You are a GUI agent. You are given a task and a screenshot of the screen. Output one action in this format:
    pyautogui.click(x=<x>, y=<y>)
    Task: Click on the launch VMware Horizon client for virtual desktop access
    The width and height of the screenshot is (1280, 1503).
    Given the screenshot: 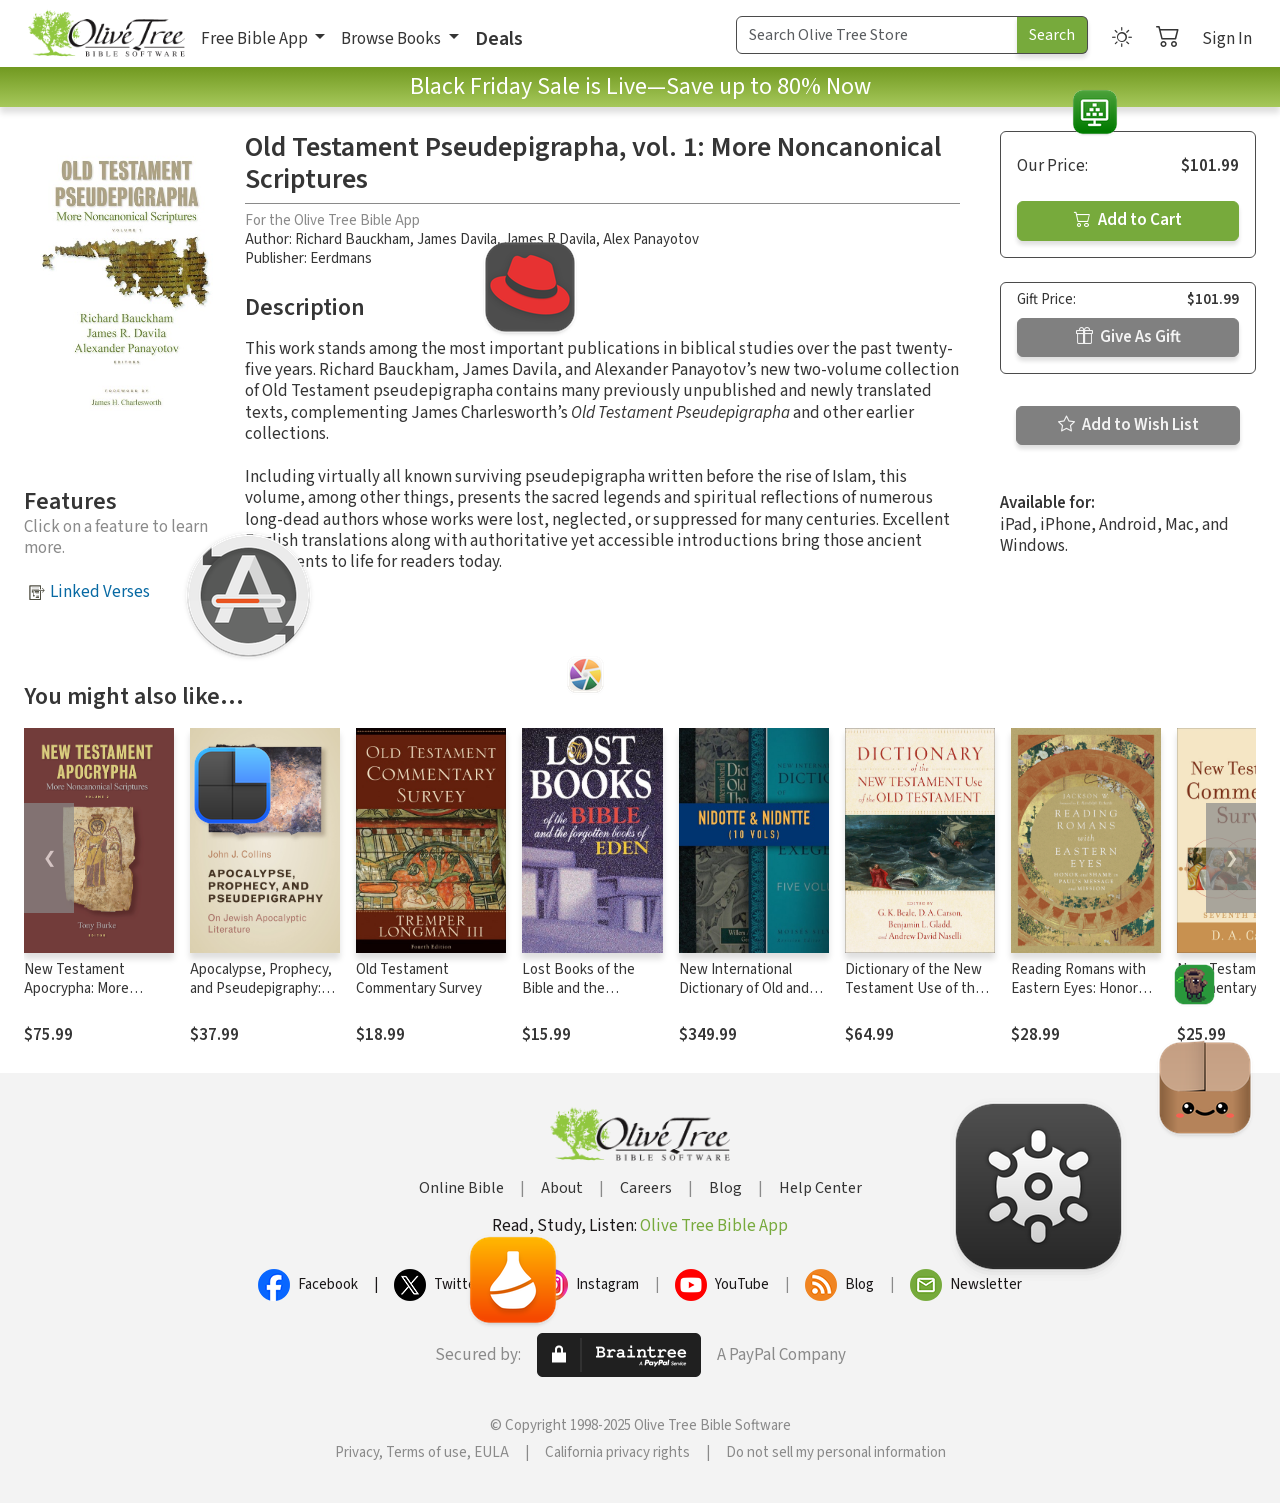 What is the action you would take?
    pyautogui.click(x=1095, y=112)
    